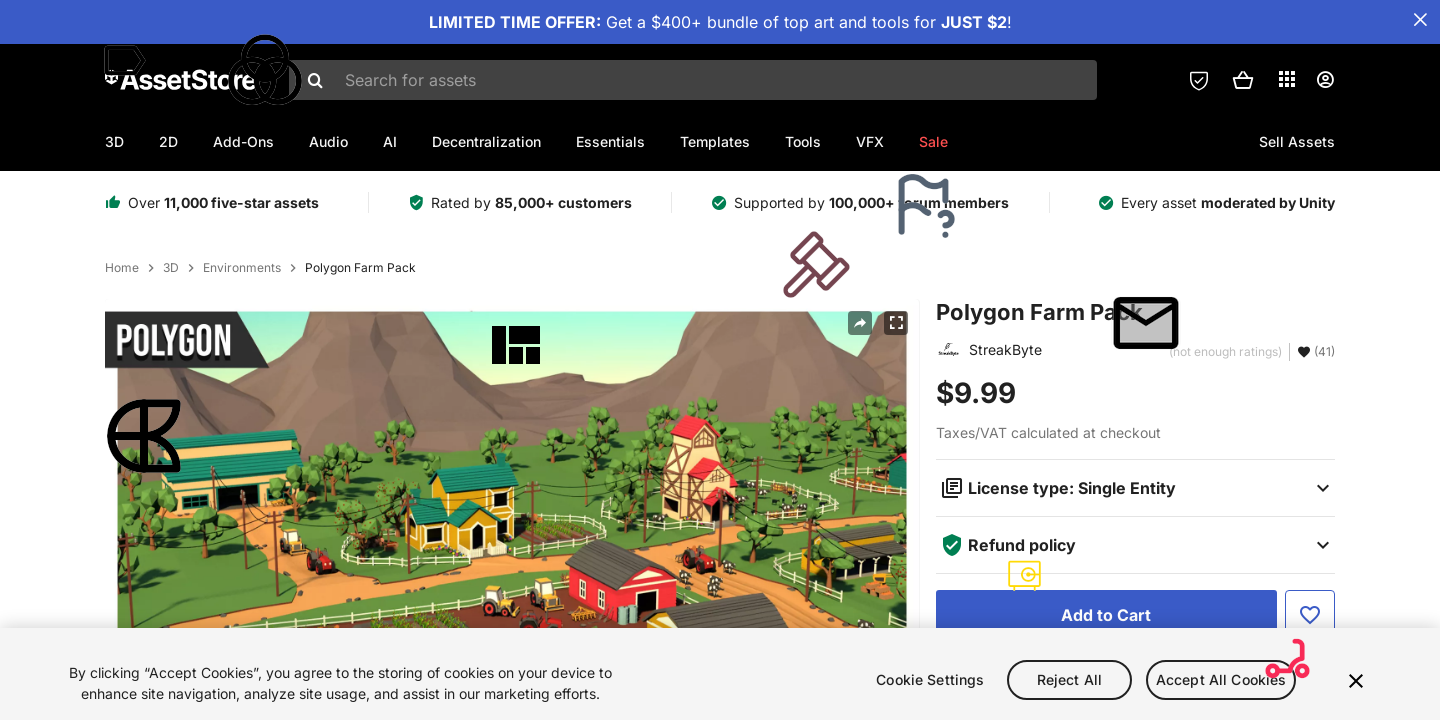 This screenshot has width=1440, height=720. Describe the element at coordinates (923, 203) in the screenshot. I see `flag content as questionable or uncertain` at that location.